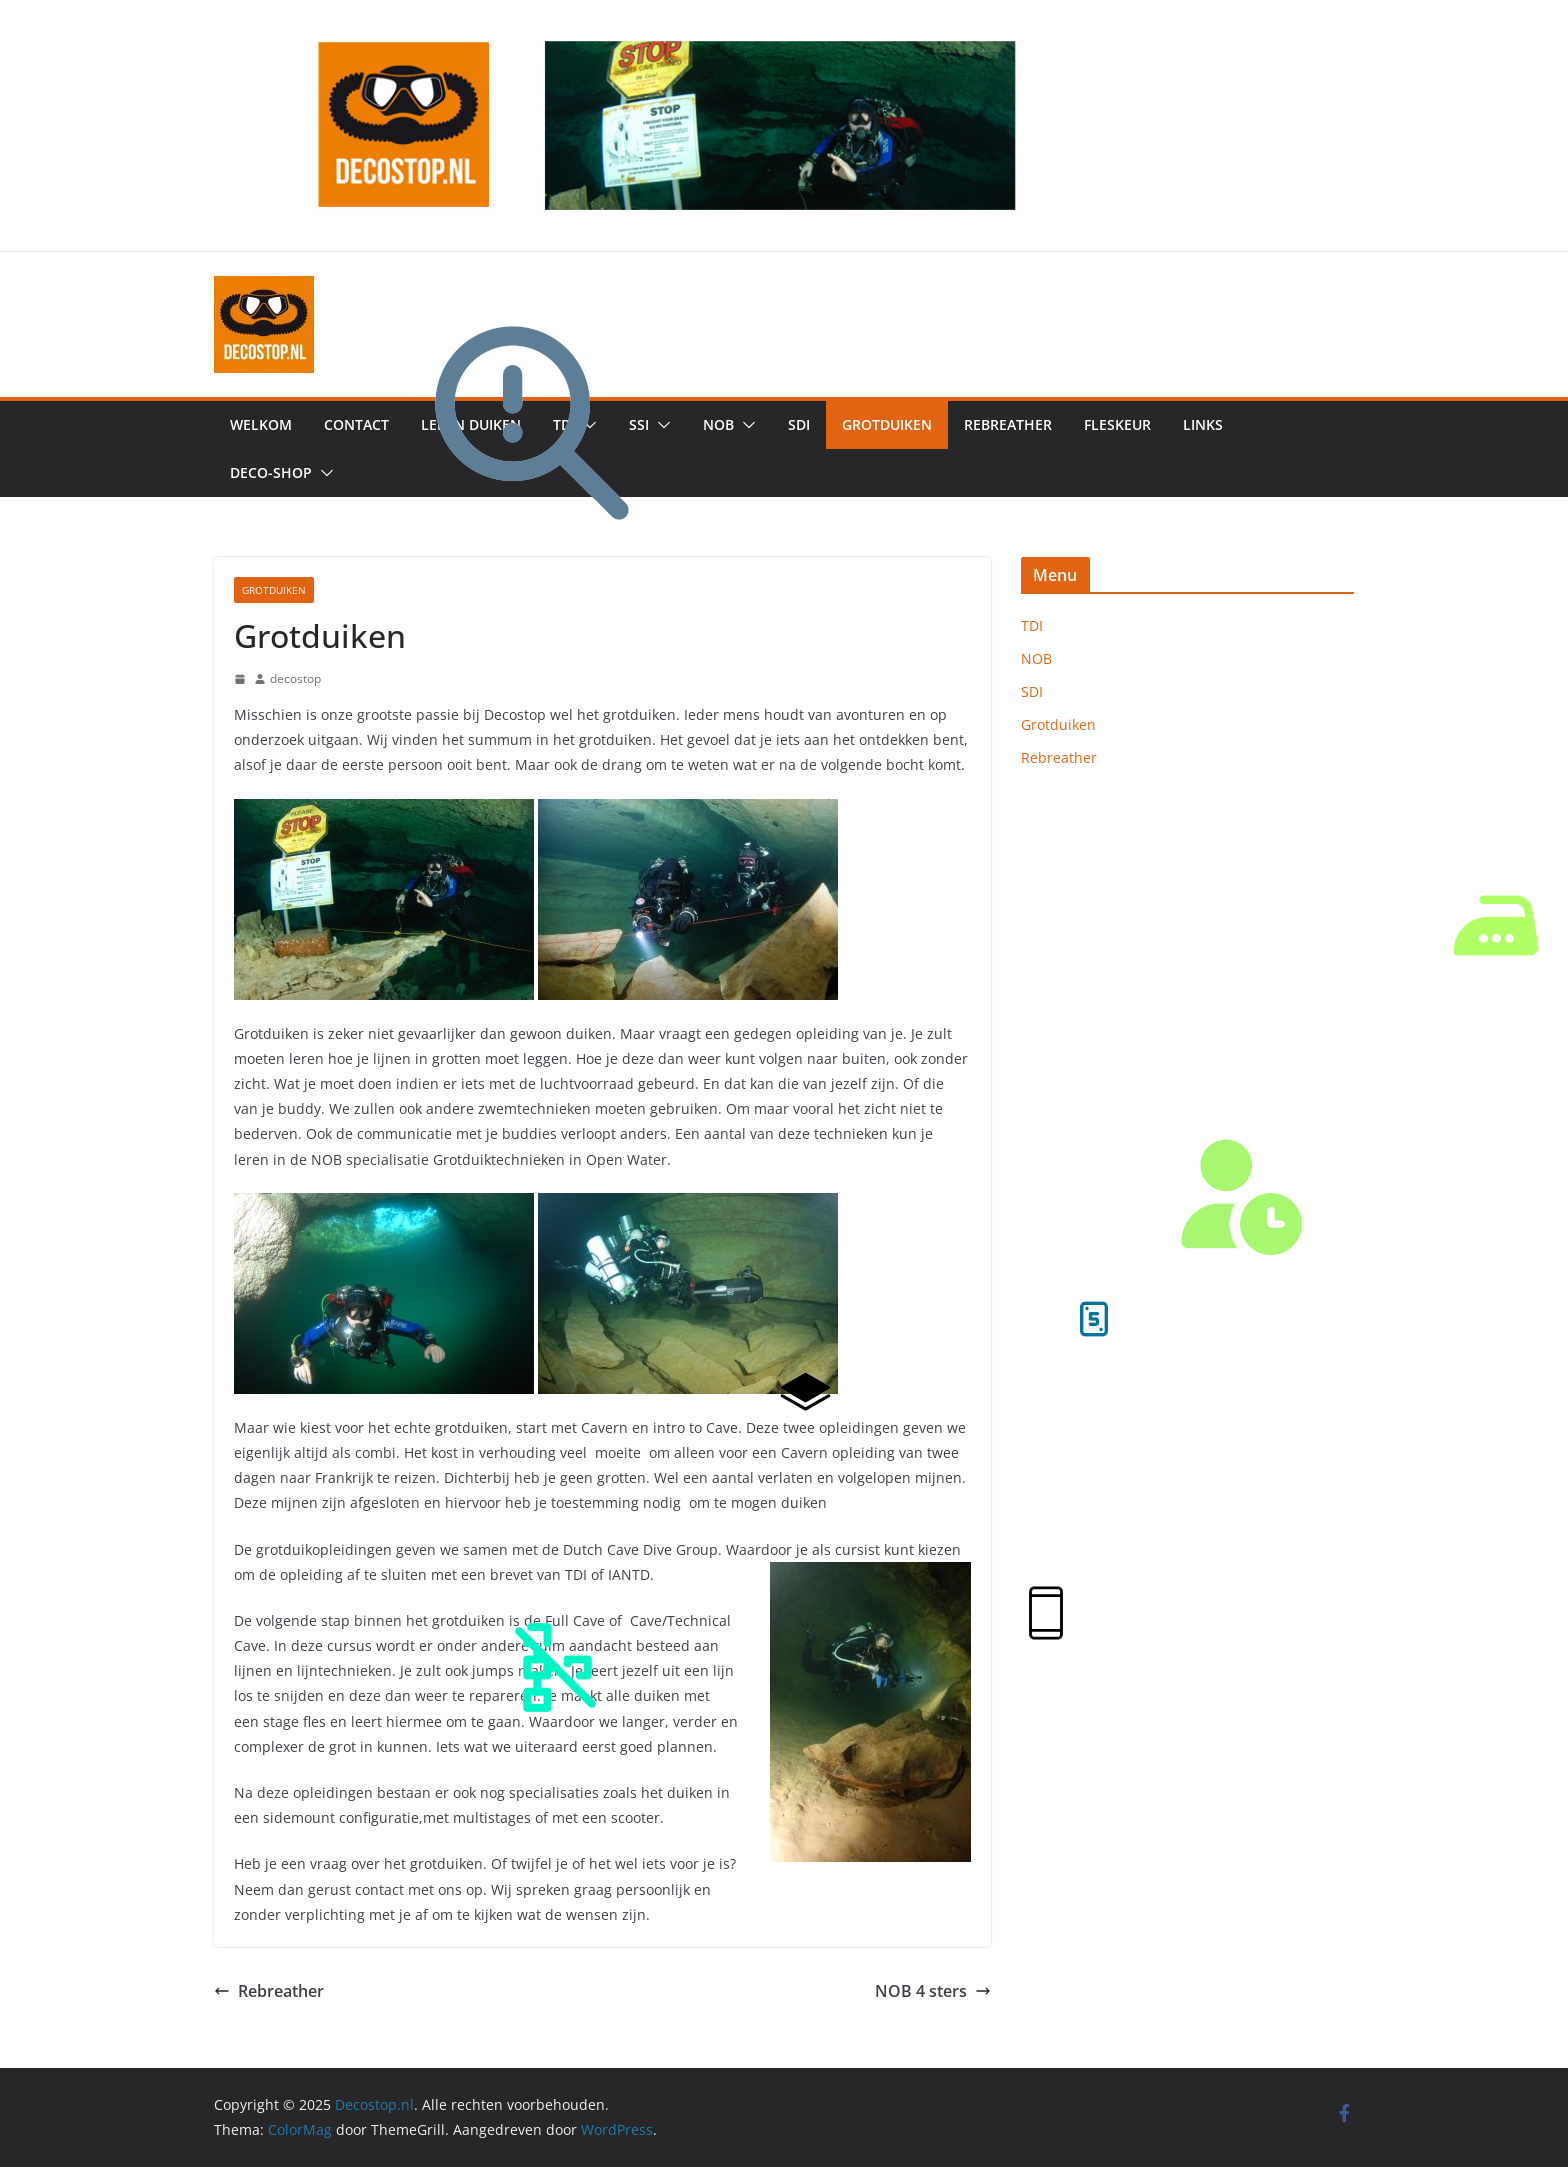 Image resolution: width=1568 pixels, height=2167 pixels. I want to click on represents a 5 of clubs playing card, so click(1094, 1319).